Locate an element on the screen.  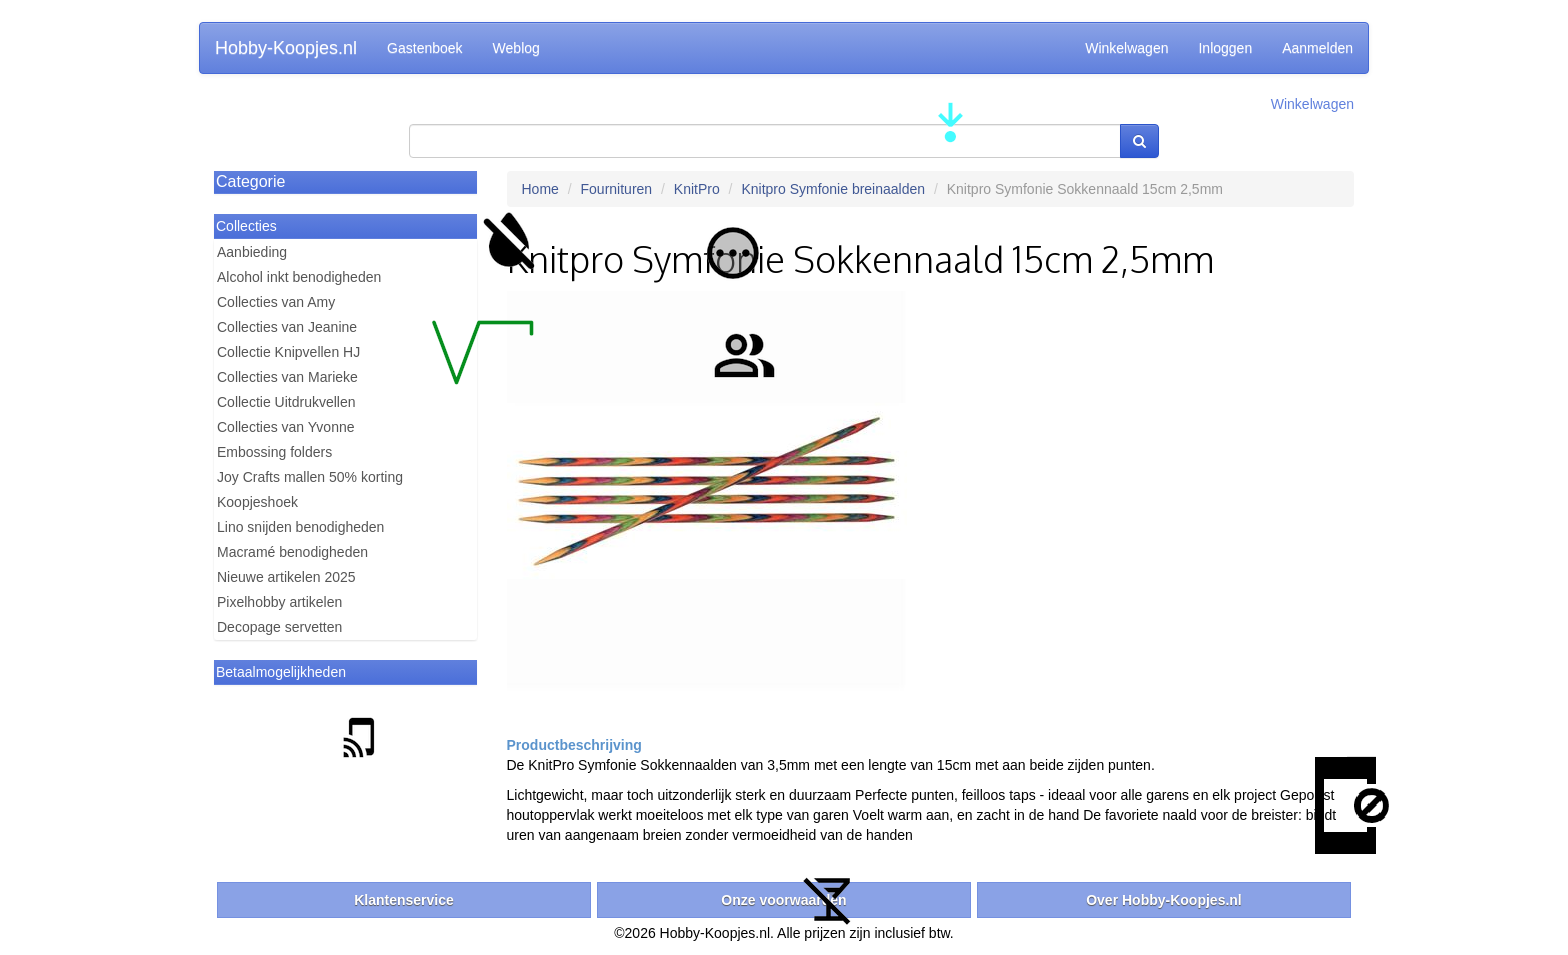
step into function during debugging is located at coordinates (950, 122).